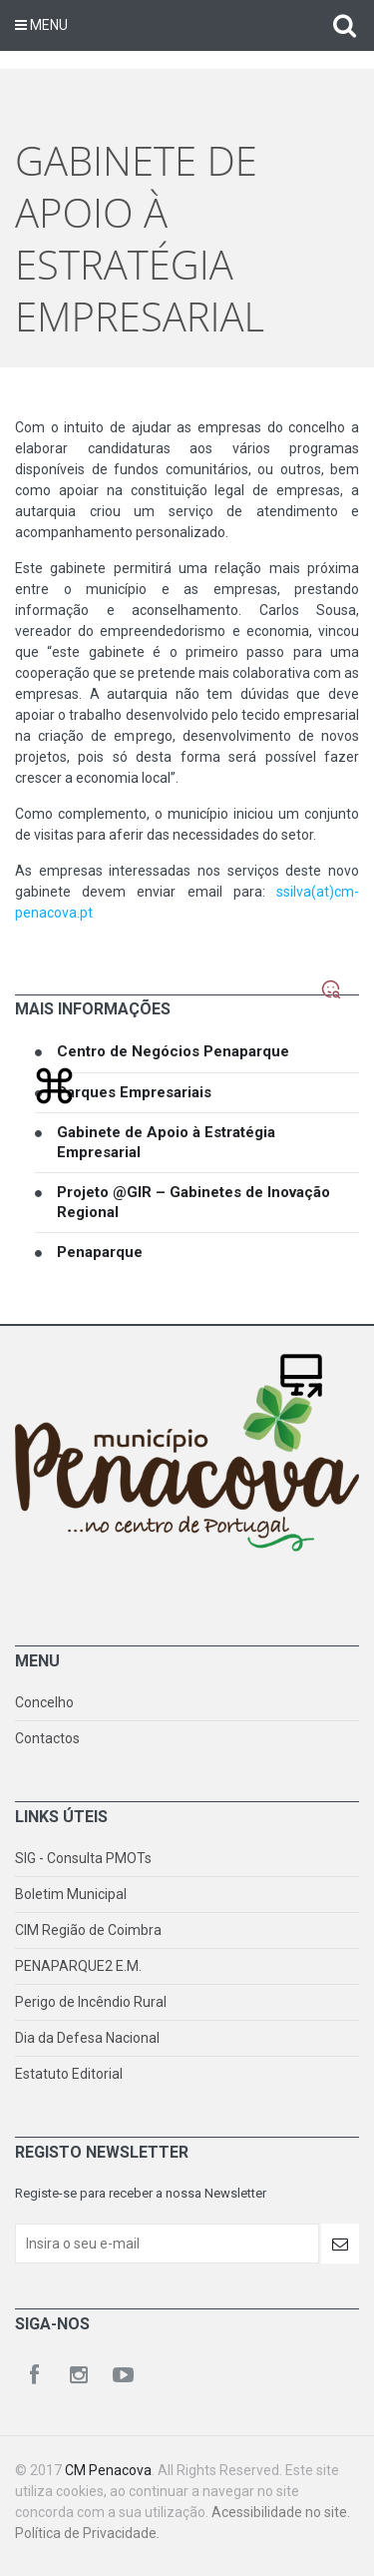 This screenshot has width=374, height=2576. Describe the element at coordinates (54, 1085) in the screenshot. I see `command key shortcut indicator` at that location.